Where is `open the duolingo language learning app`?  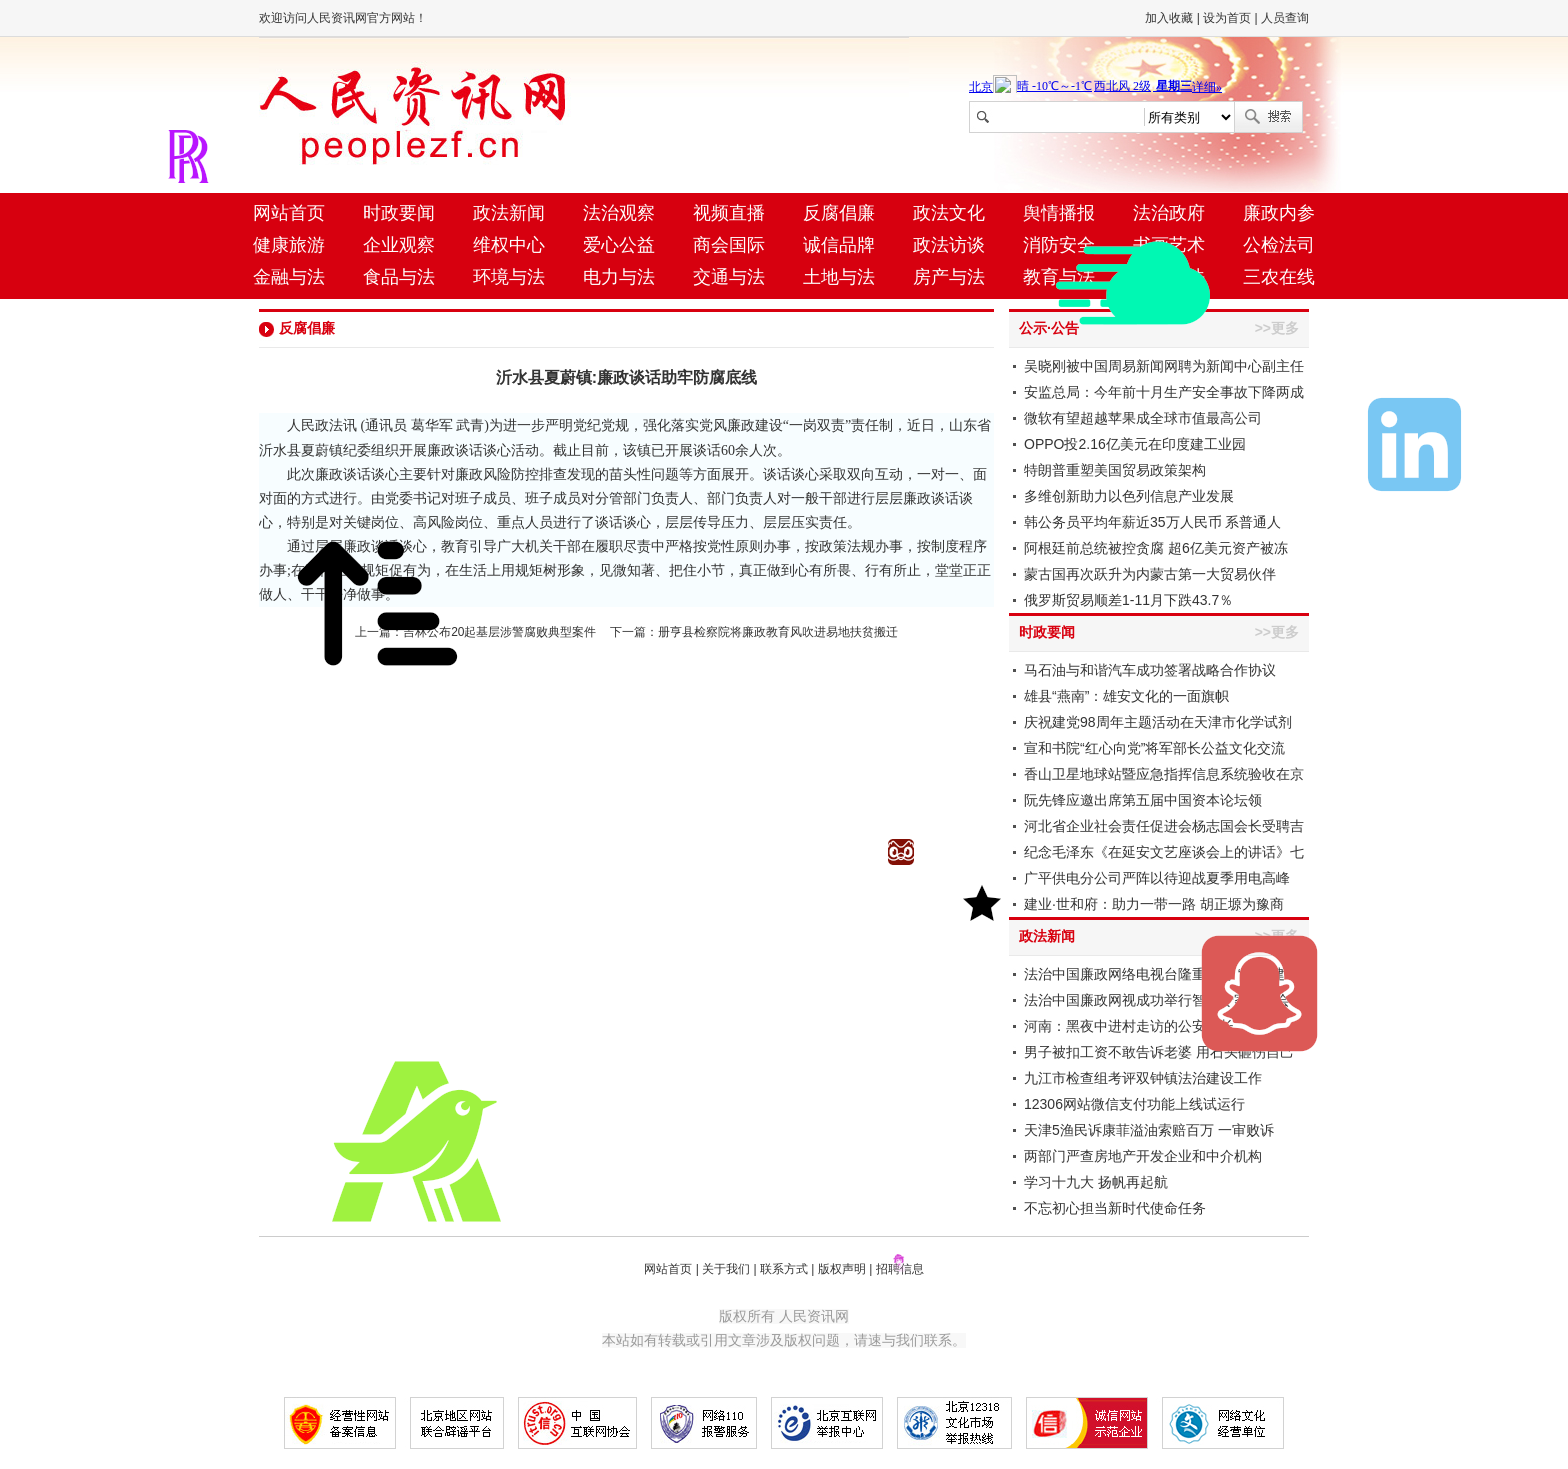
open the duolingo language learning app is located at coordinates (901, 852).